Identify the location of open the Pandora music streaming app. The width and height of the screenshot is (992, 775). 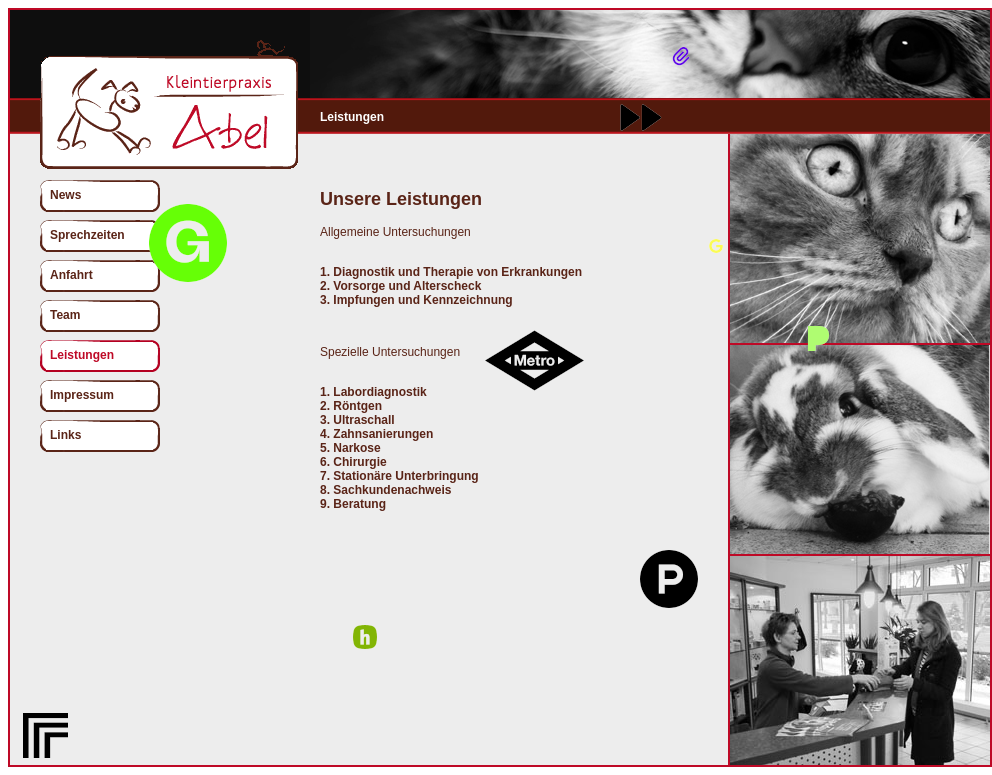
(818, 338).